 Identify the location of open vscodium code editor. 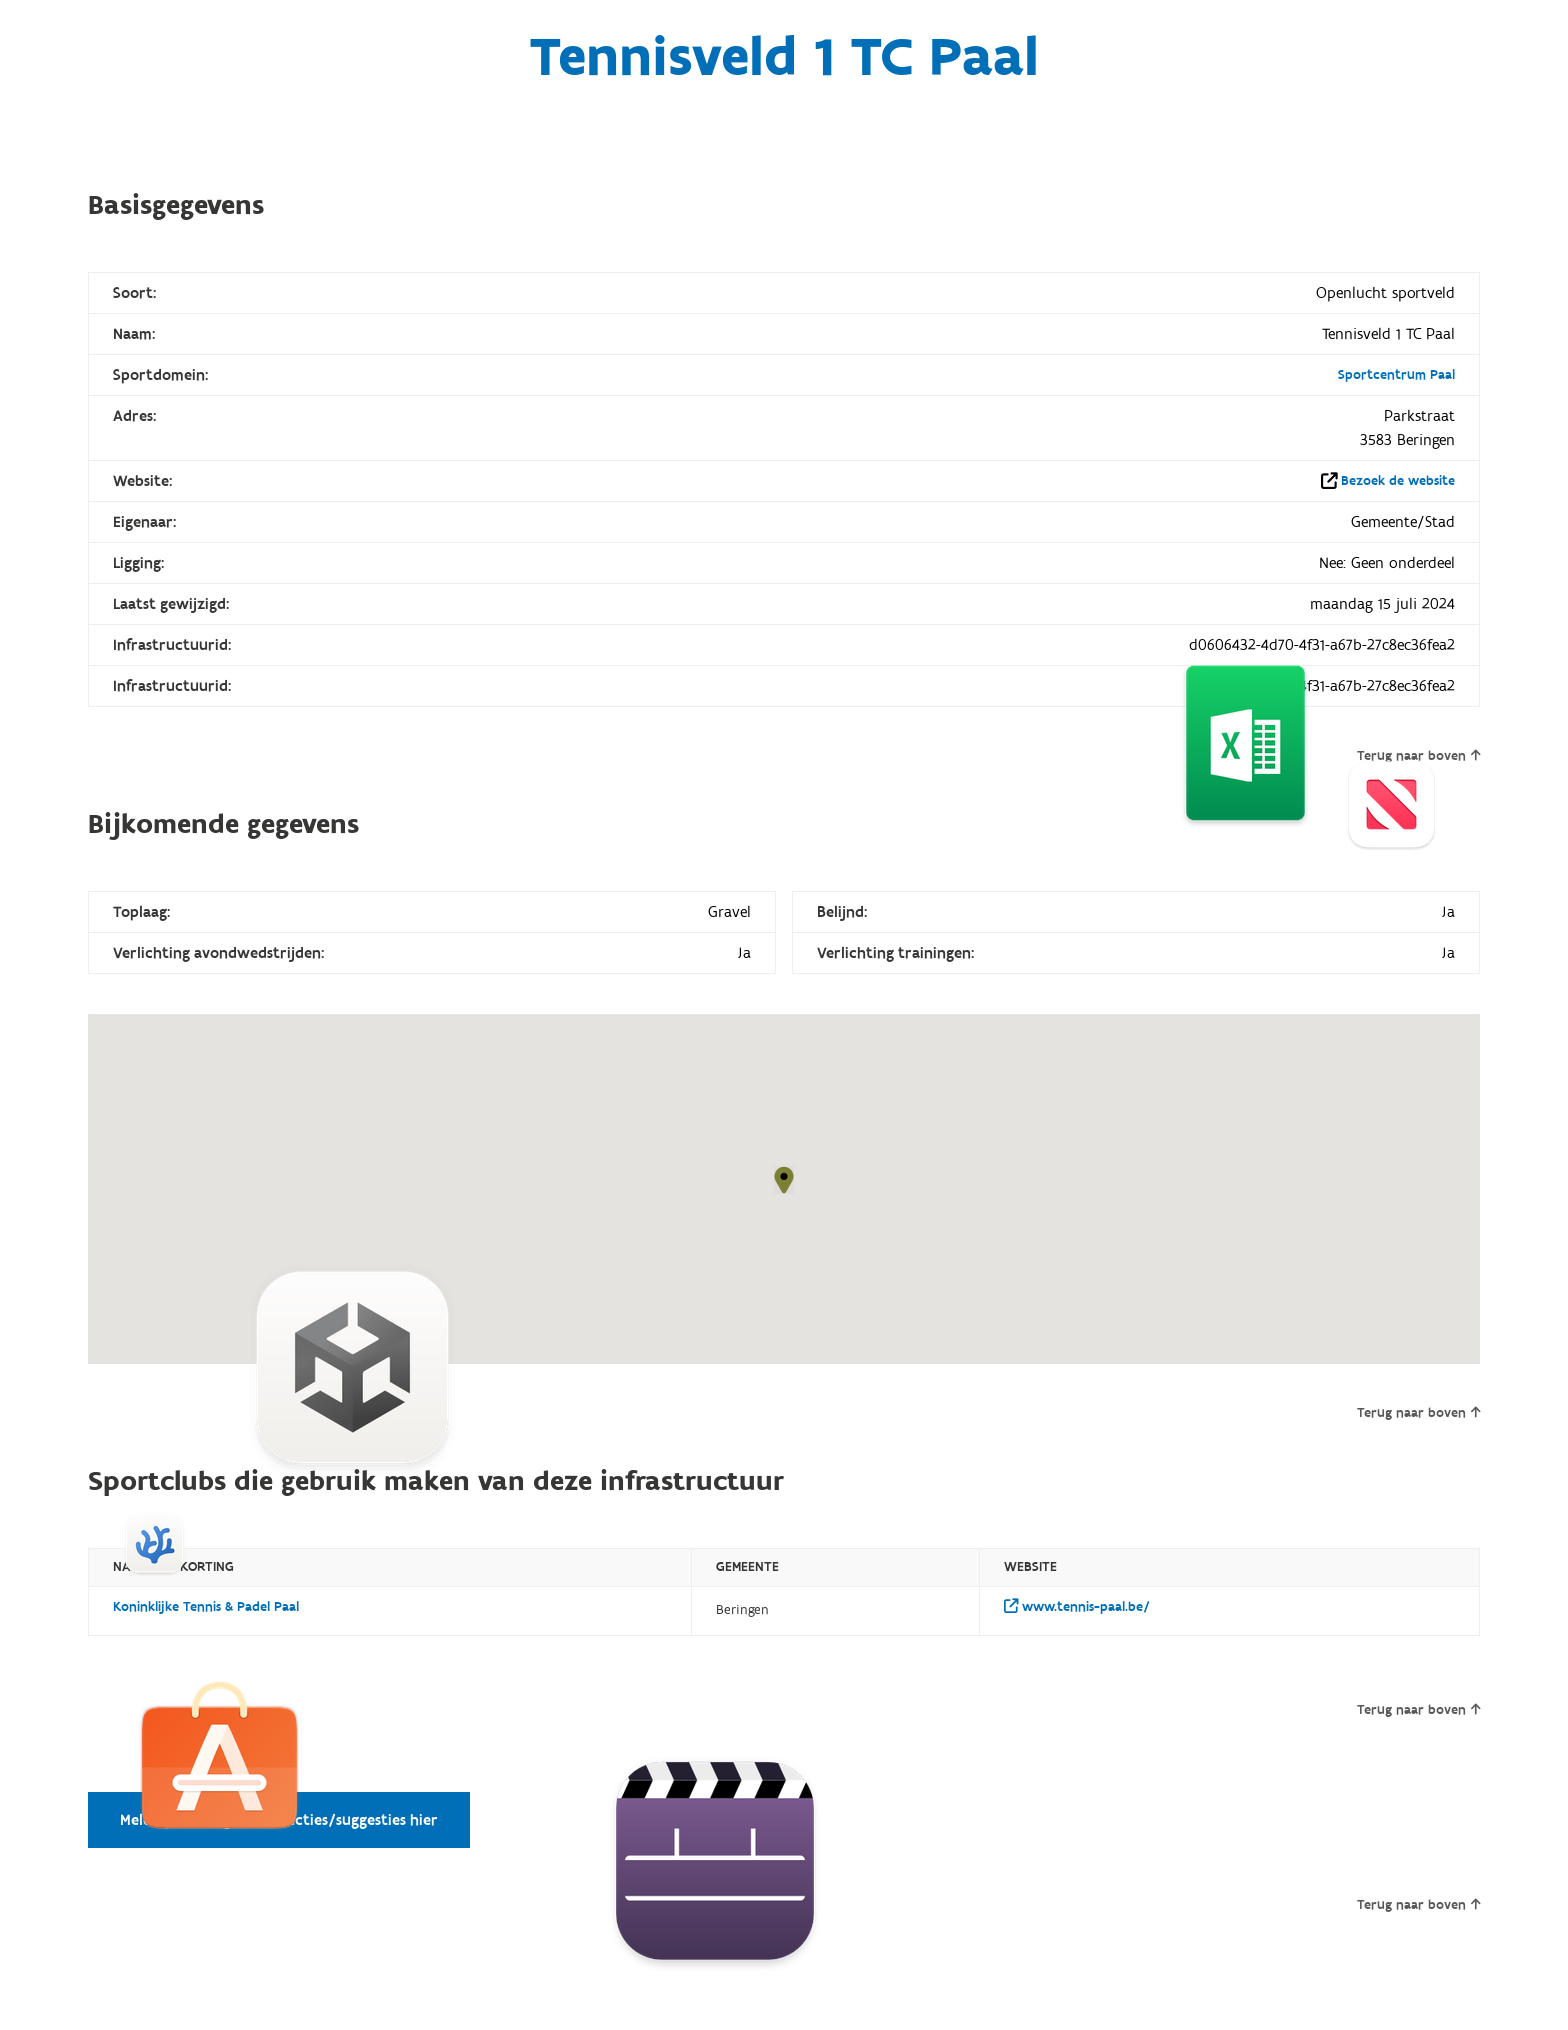
(154, 1543).